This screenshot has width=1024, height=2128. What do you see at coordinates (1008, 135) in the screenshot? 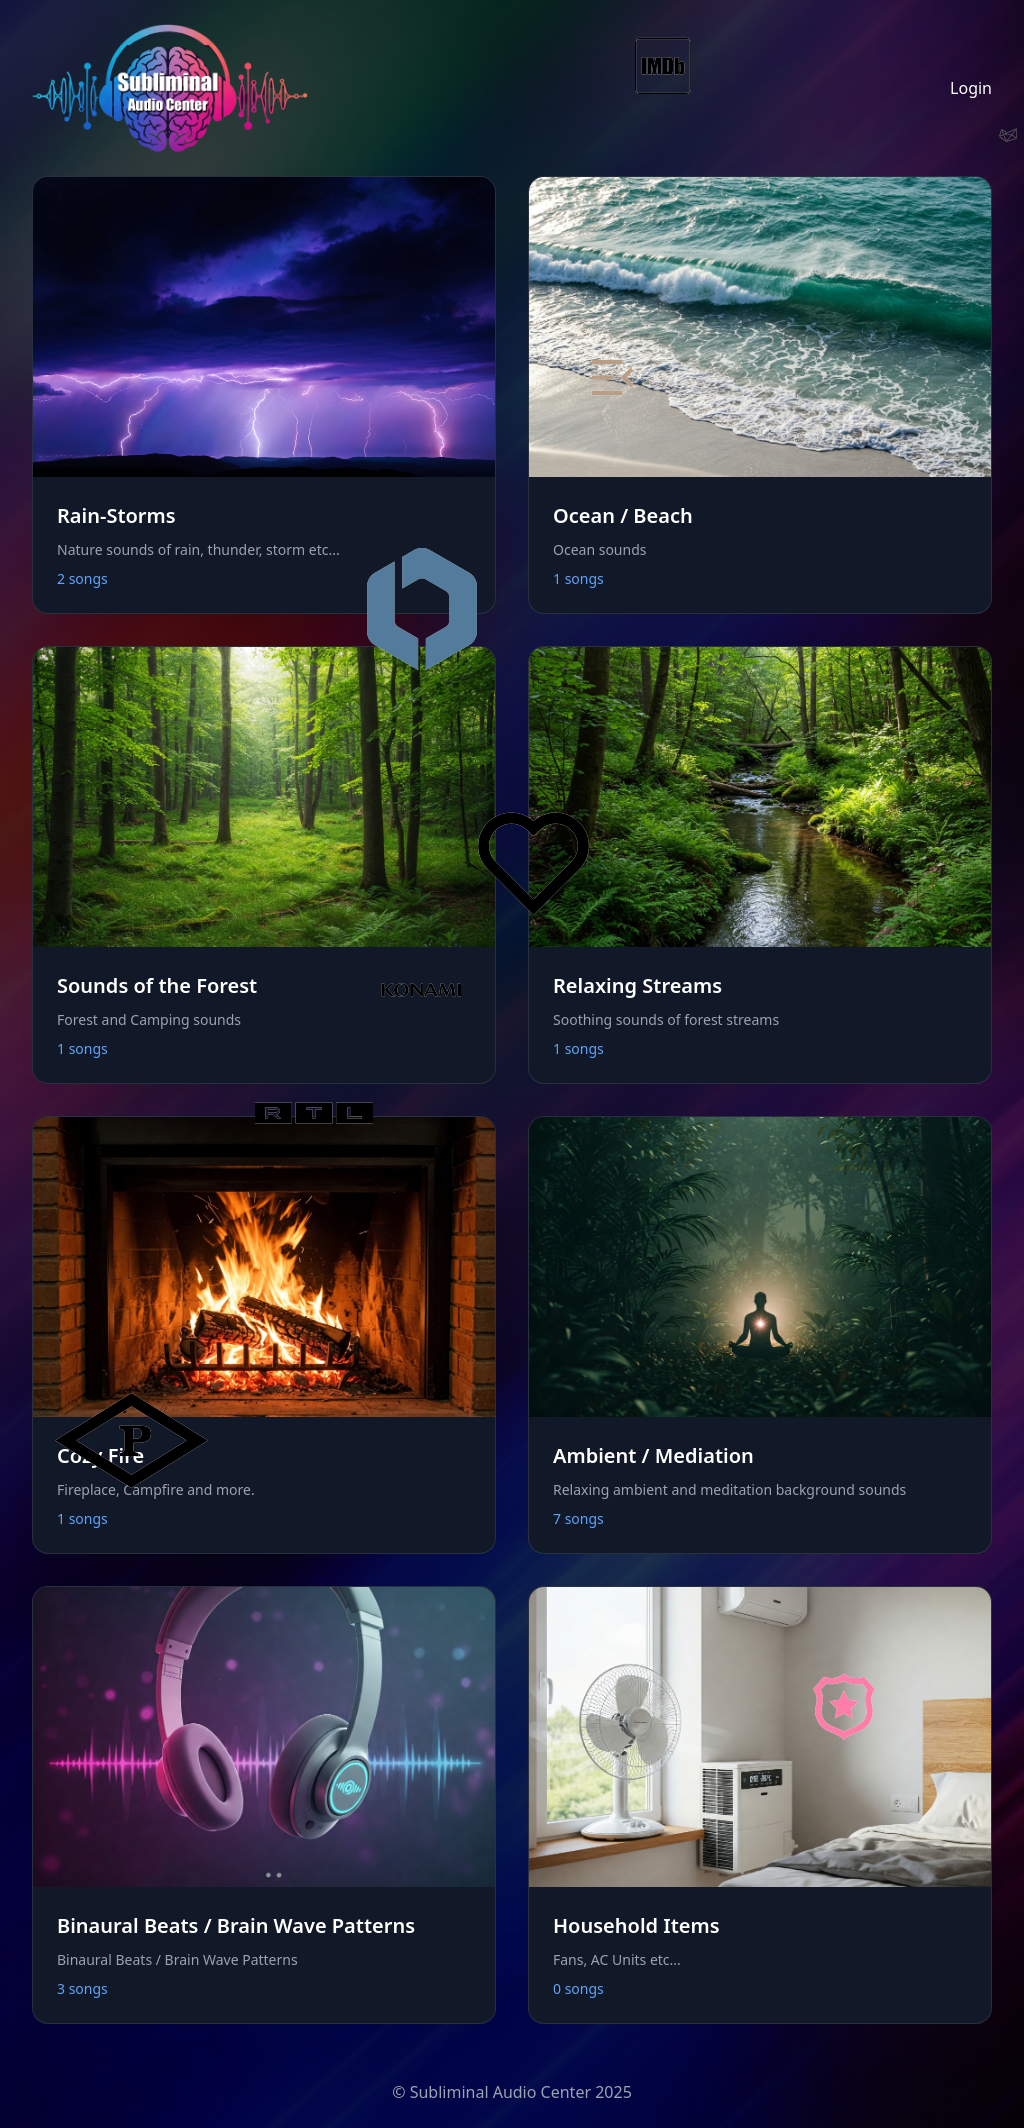
I see `checkio coding platform logo` at bounding box center [1008, 135].